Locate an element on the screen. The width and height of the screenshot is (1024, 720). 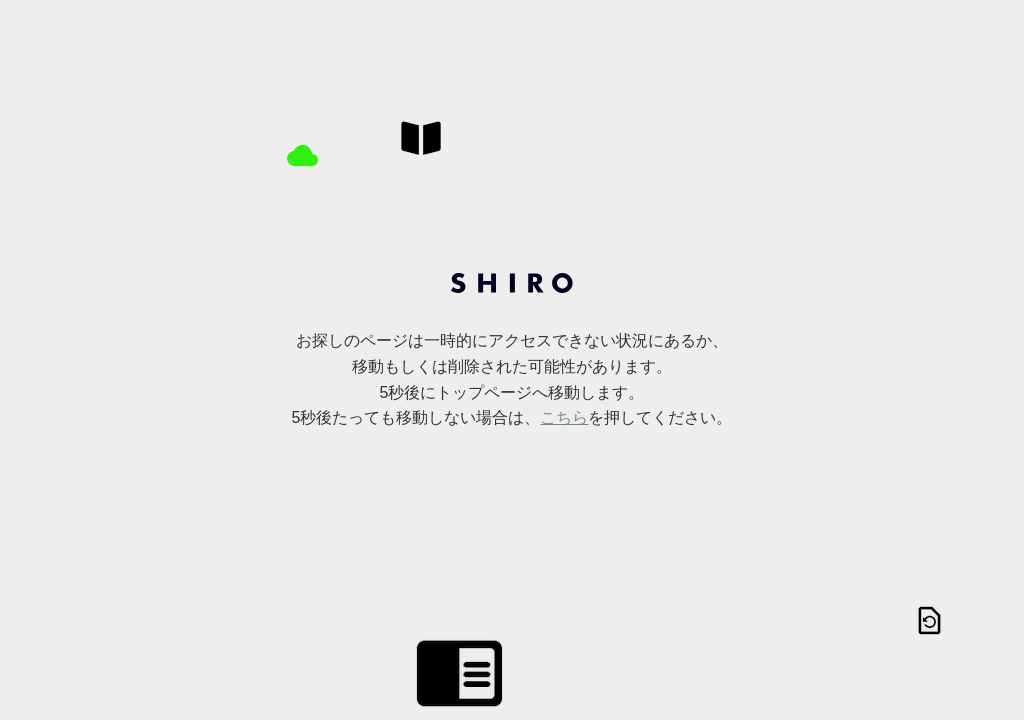
open reading mode or e-reader is located at coordinates (421, 138).